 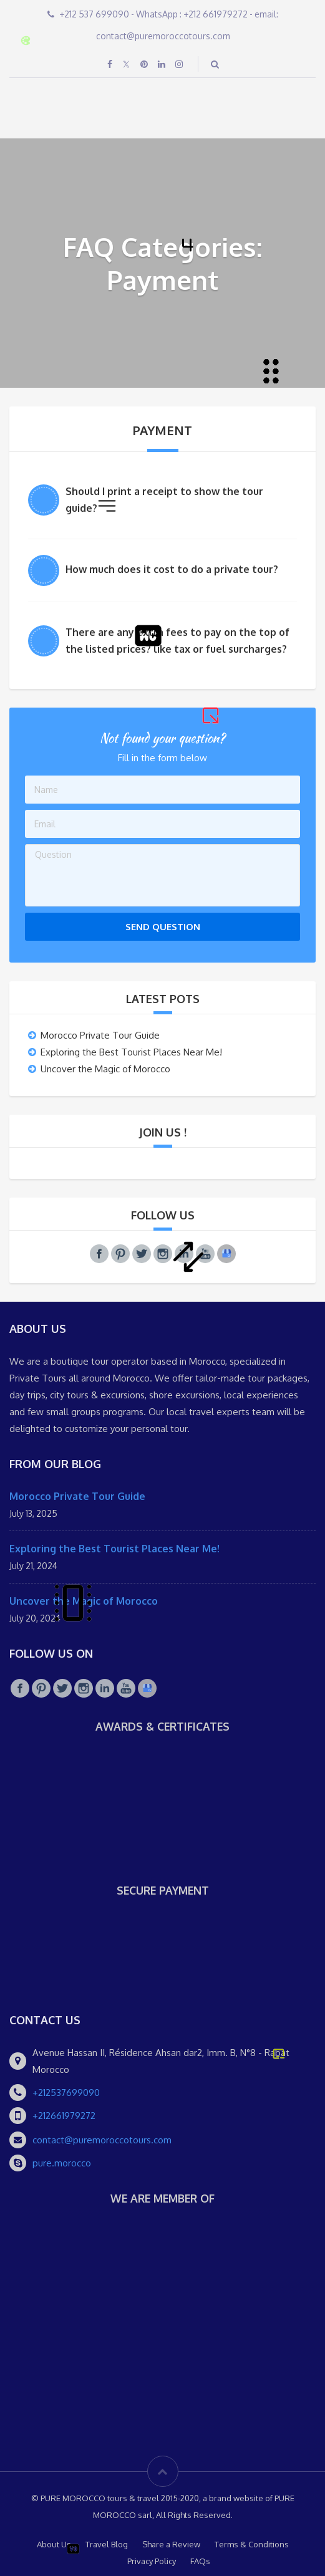 What do you see at coordinates (107, 506) in the screenshot?
I see `open navigation menu` at bounding box center [107, 506].